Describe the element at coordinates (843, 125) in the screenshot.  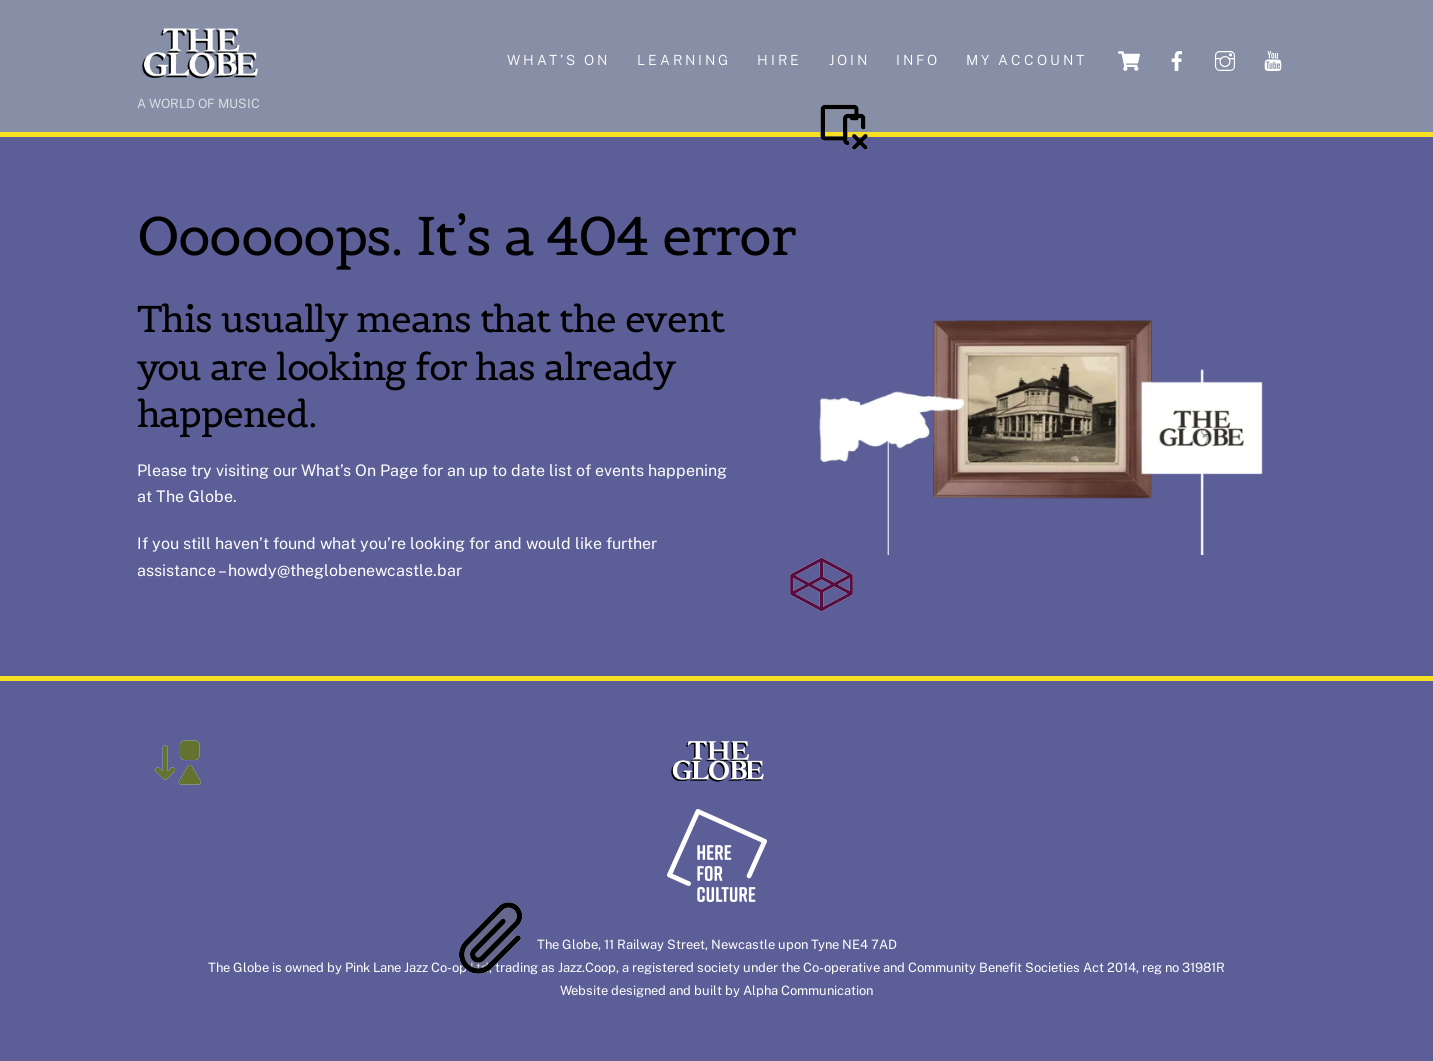
I see `disconnect or remove a device` at that location.